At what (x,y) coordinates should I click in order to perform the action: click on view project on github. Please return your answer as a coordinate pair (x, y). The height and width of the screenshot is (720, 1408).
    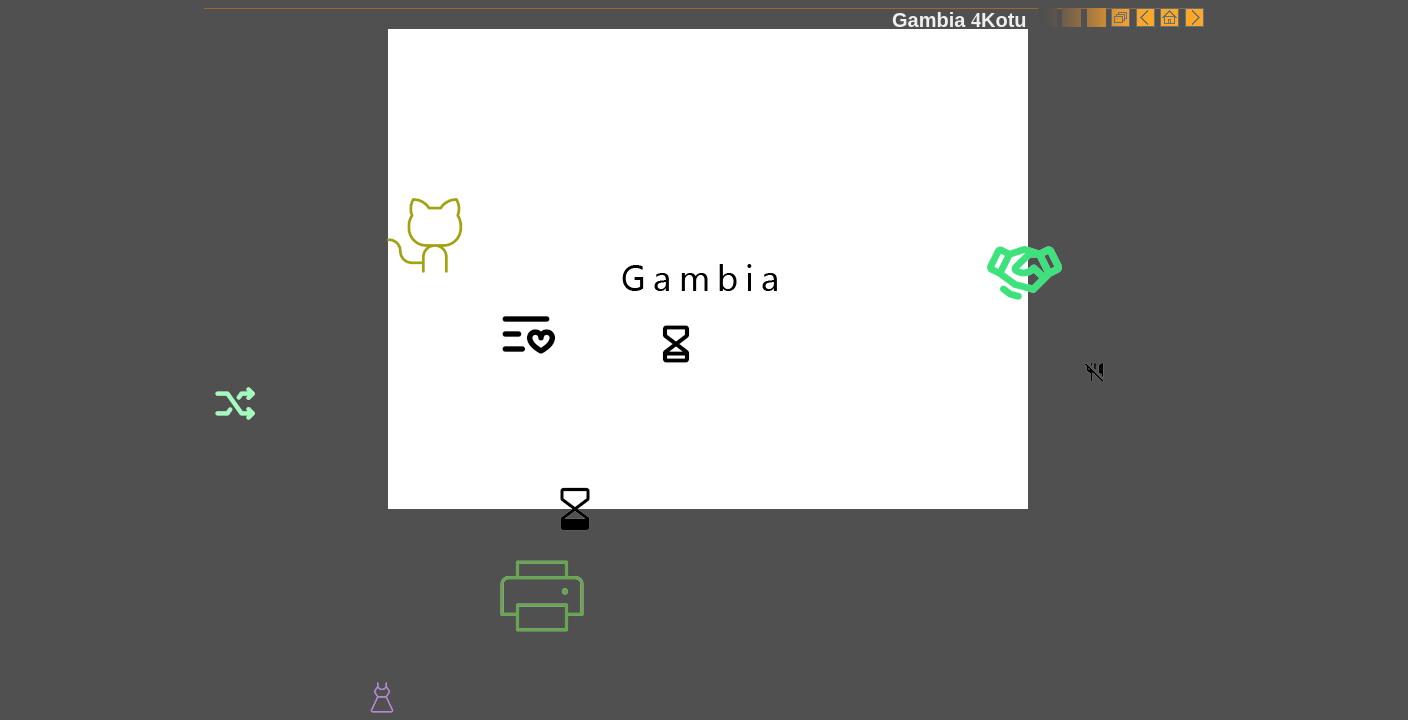
    Looking at the image, I should click on (432, 234).